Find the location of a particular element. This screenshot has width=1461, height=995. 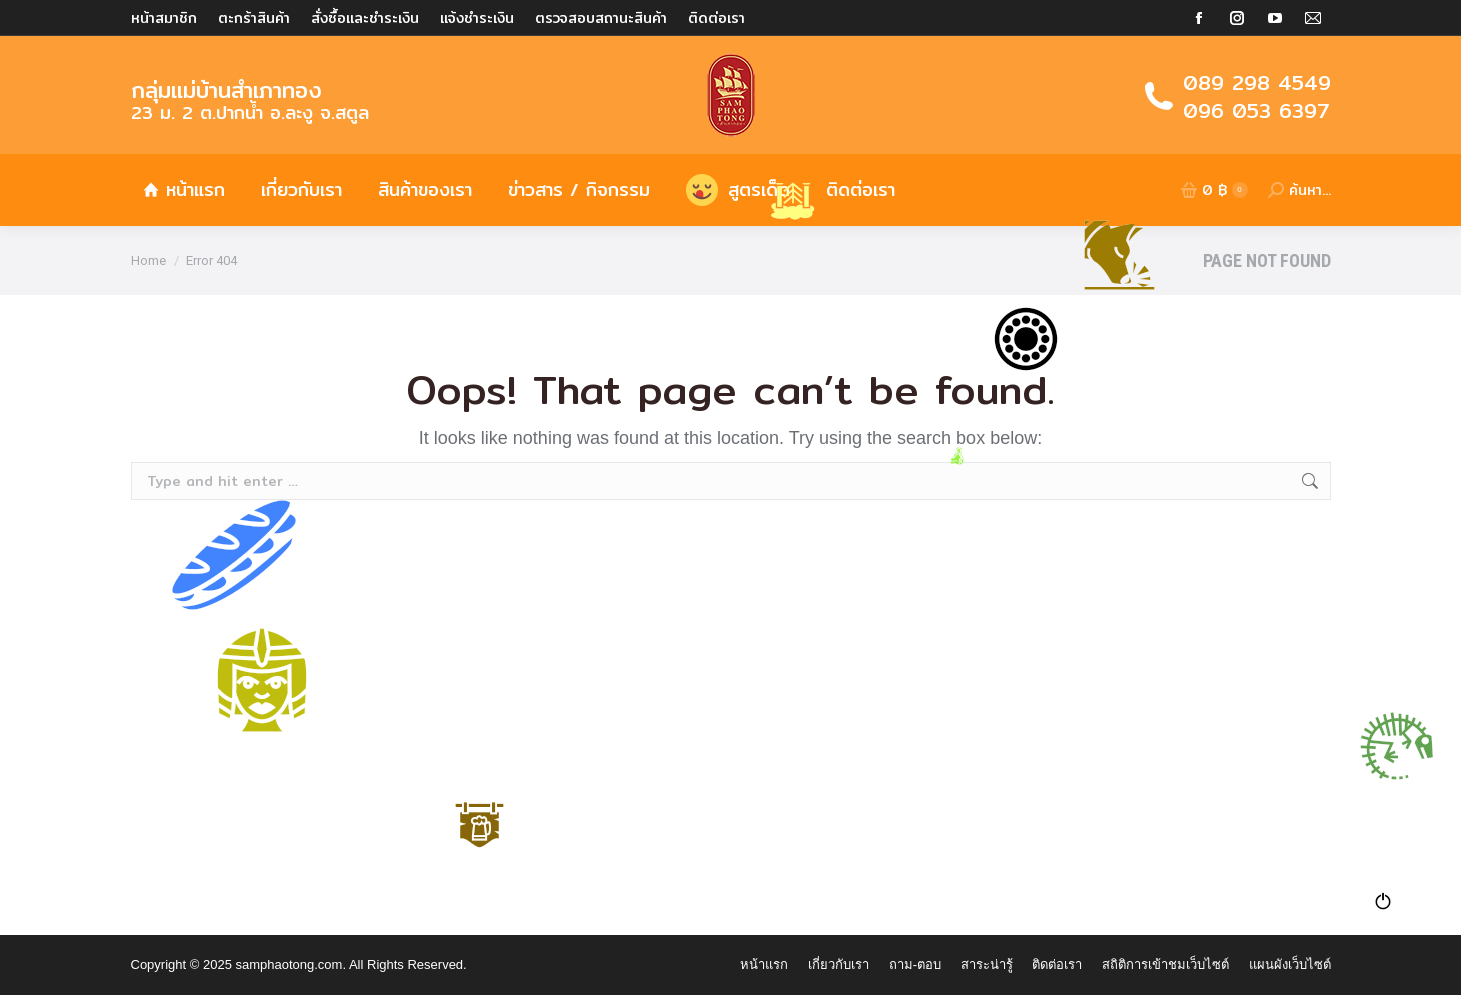

indicates item has been discarded or trashed is located at coordinates (957, 456).